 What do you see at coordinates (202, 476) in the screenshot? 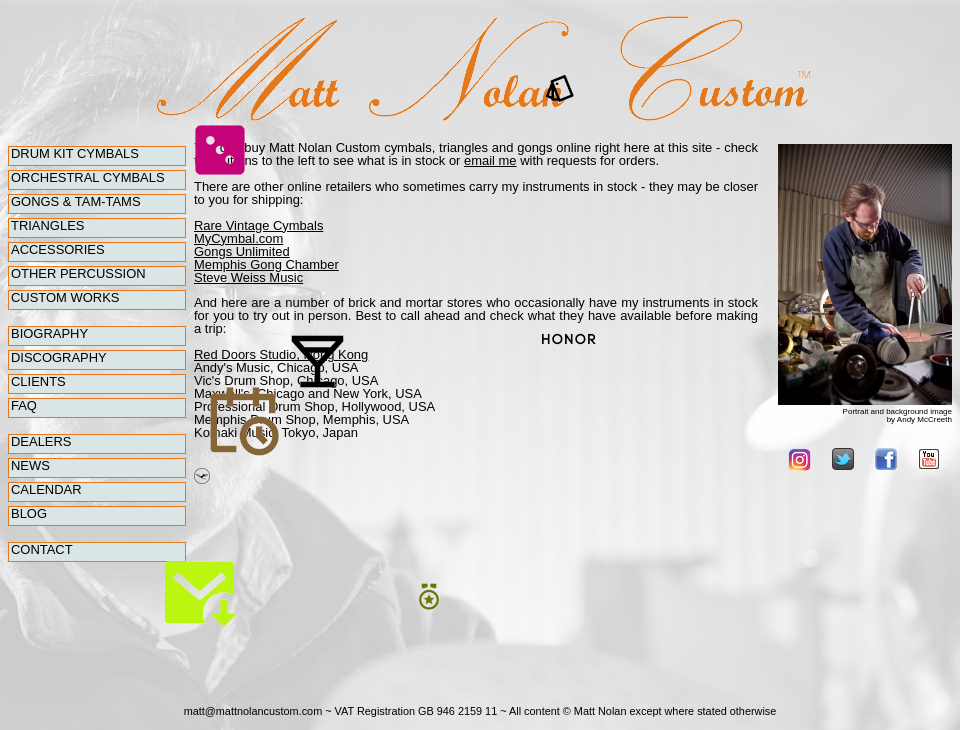
I see `access Lufthansa airline services` at bounding box center [202, 476].